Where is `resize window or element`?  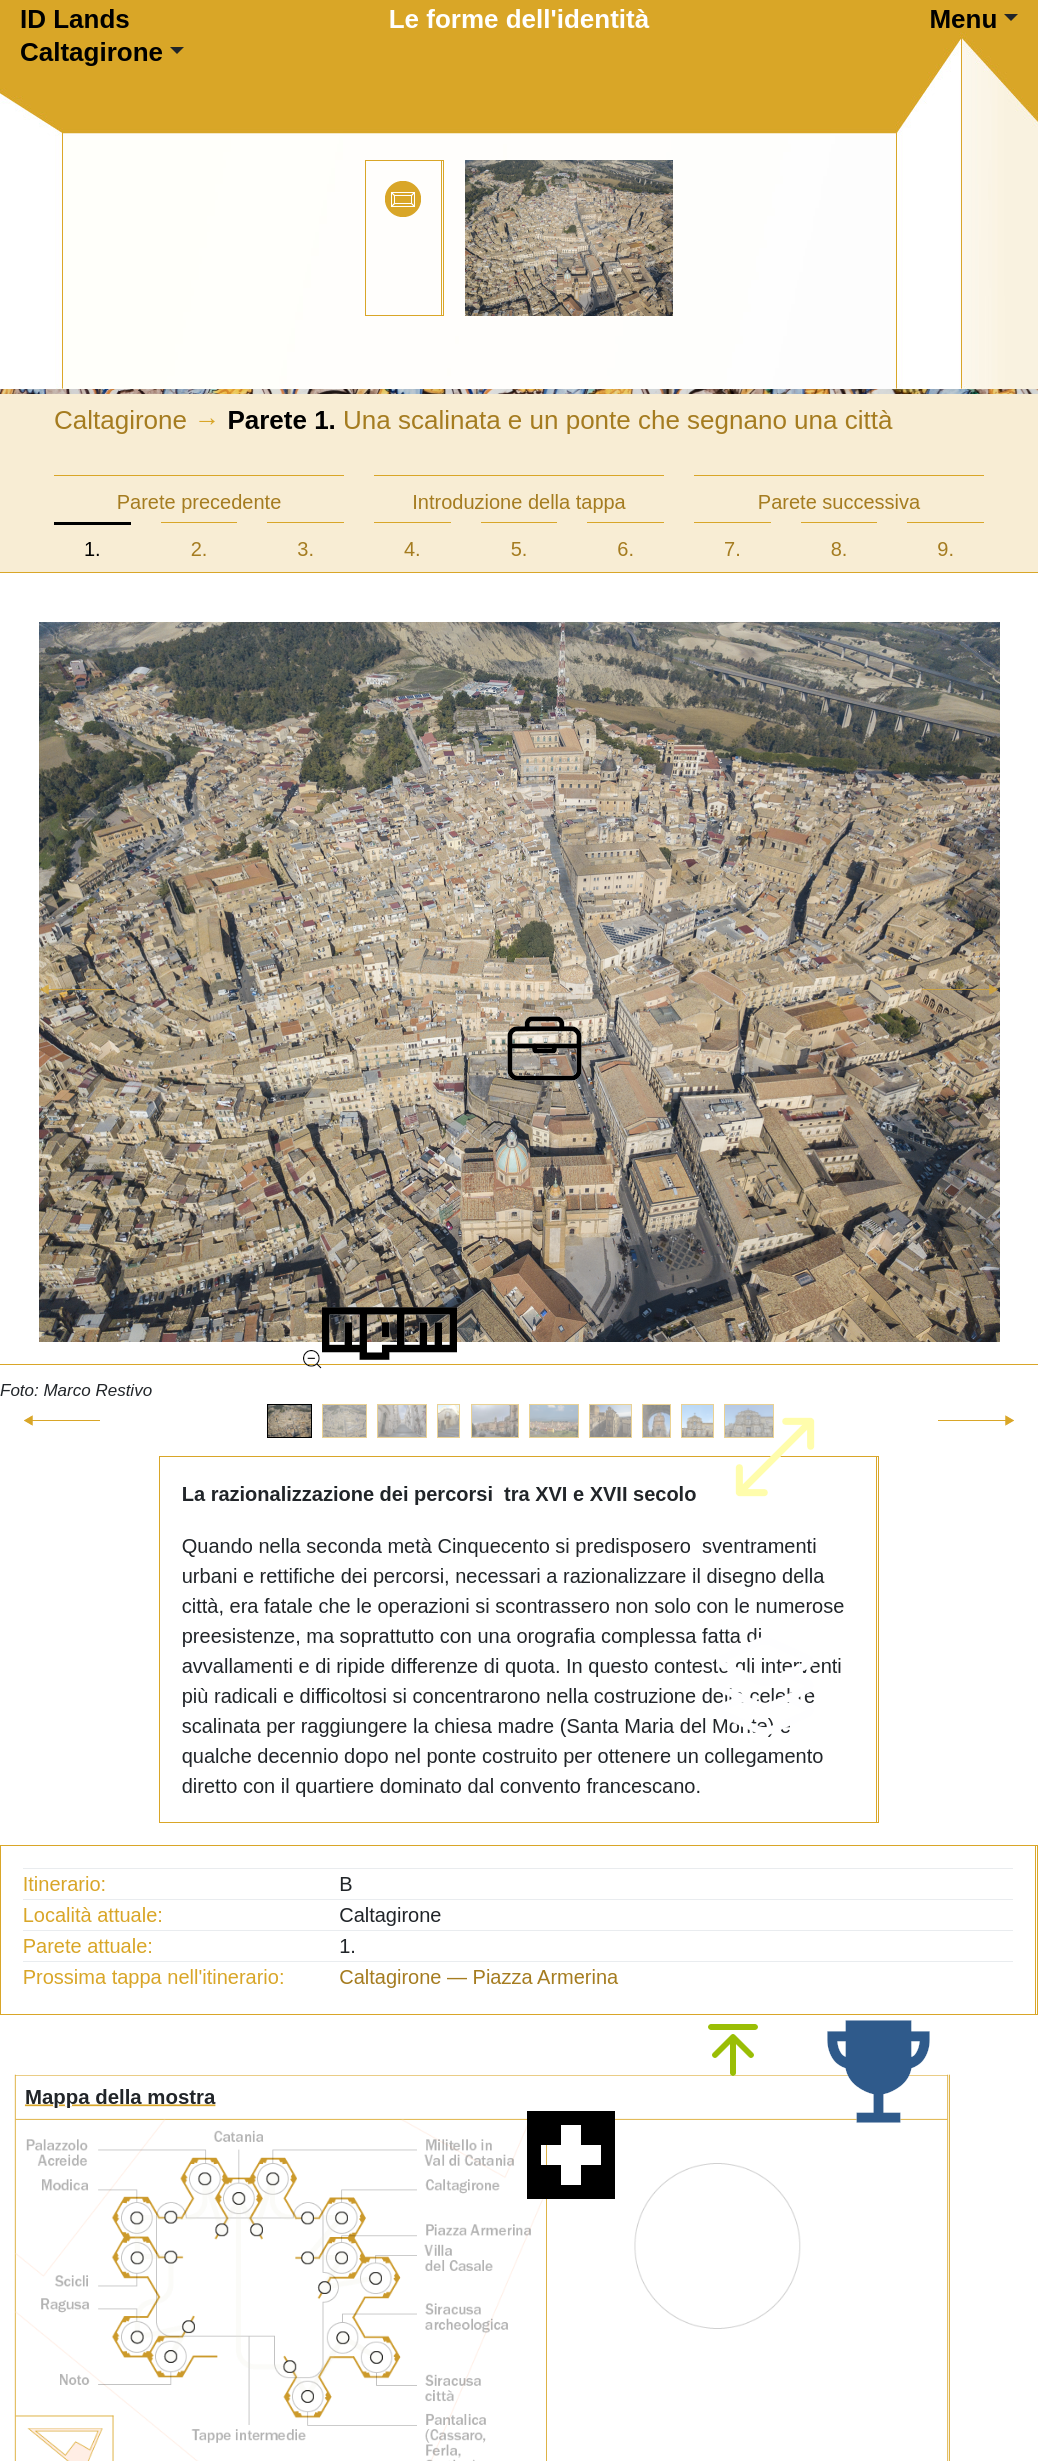
resize window or element is located at coordinates (775, 1457).